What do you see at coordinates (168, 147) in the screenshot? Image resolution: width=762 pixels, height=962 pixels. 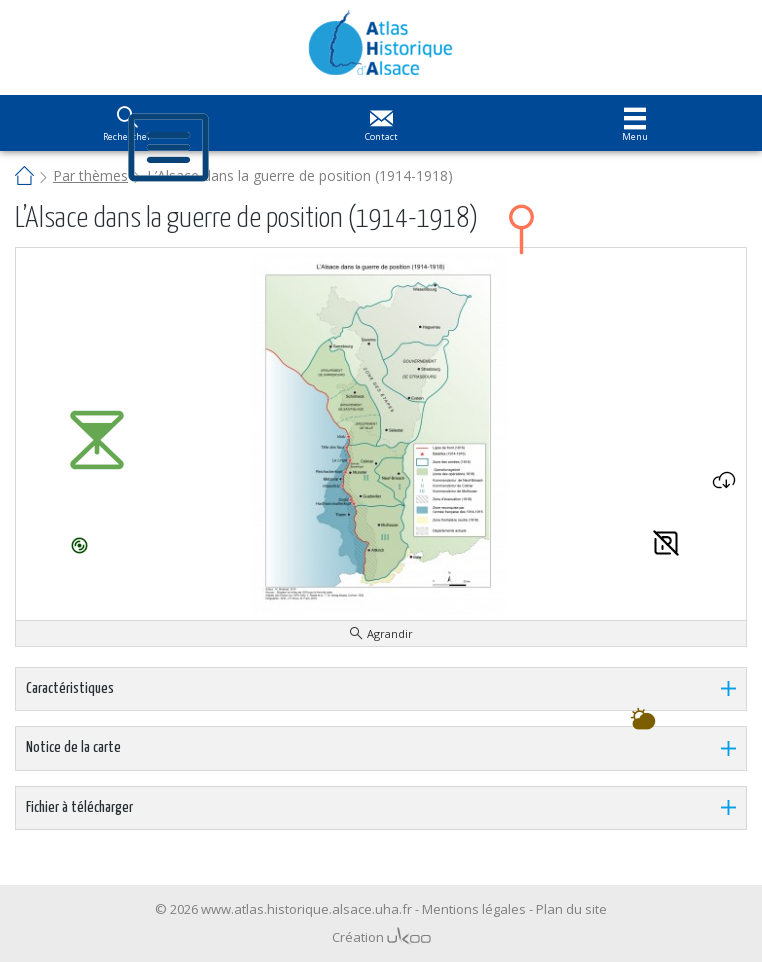 I see `view article or document` at bounding box center [168, 147].